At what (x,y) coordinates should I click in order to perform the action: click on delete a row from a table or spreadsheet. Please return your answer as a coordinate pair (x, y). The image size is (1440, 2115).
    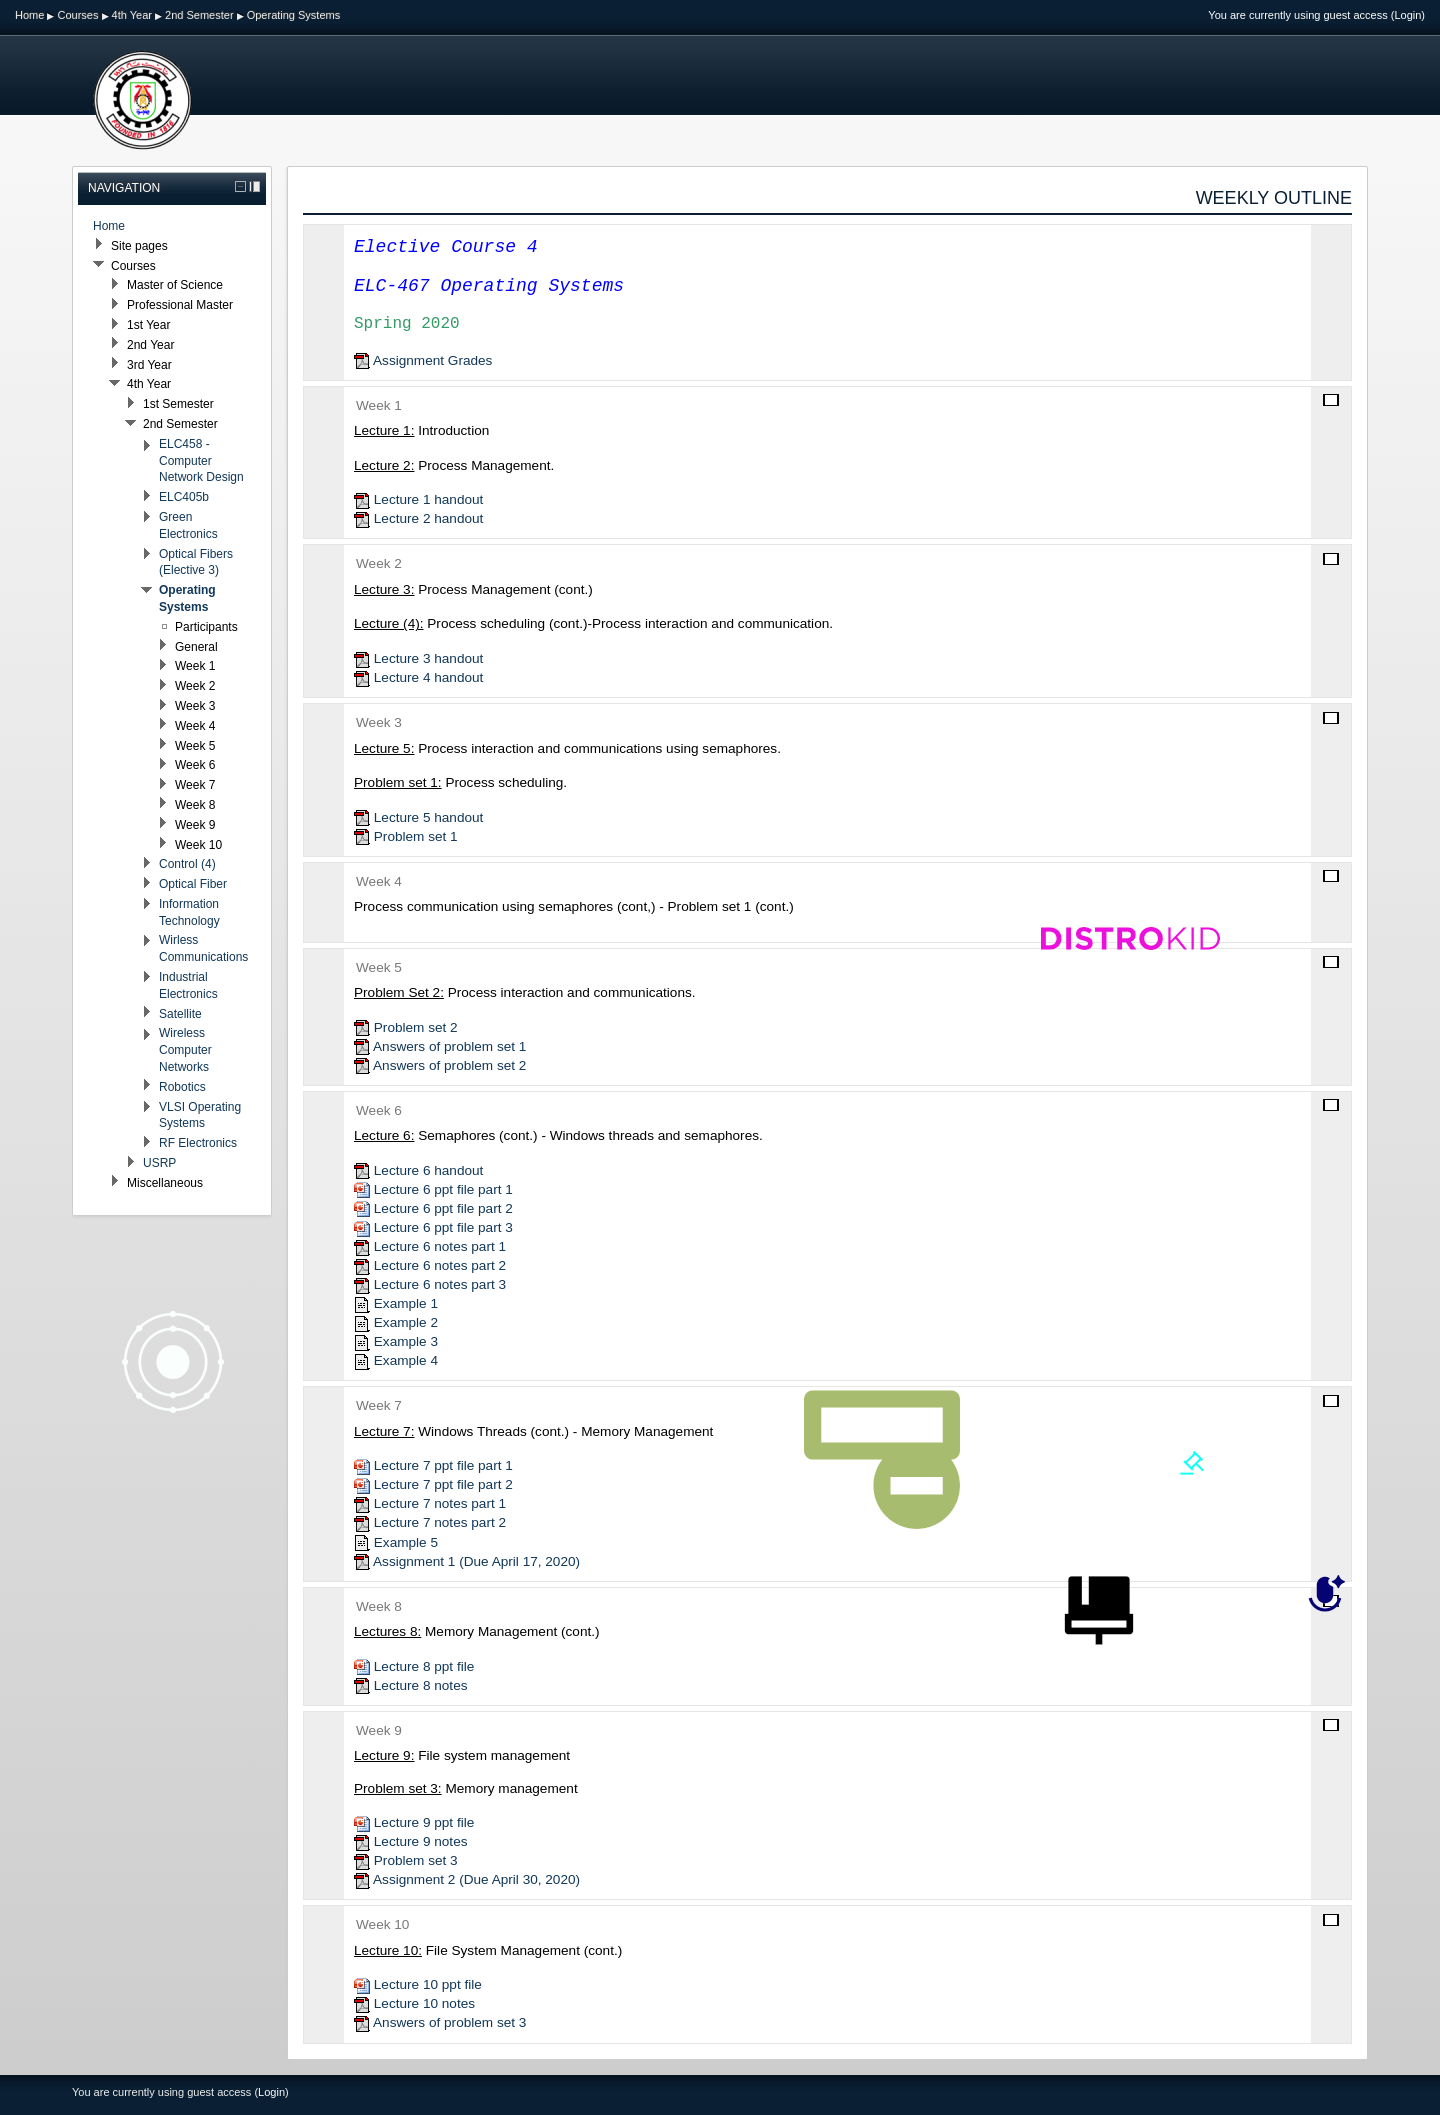
    Looking at the image, I should click on (882, 1451).